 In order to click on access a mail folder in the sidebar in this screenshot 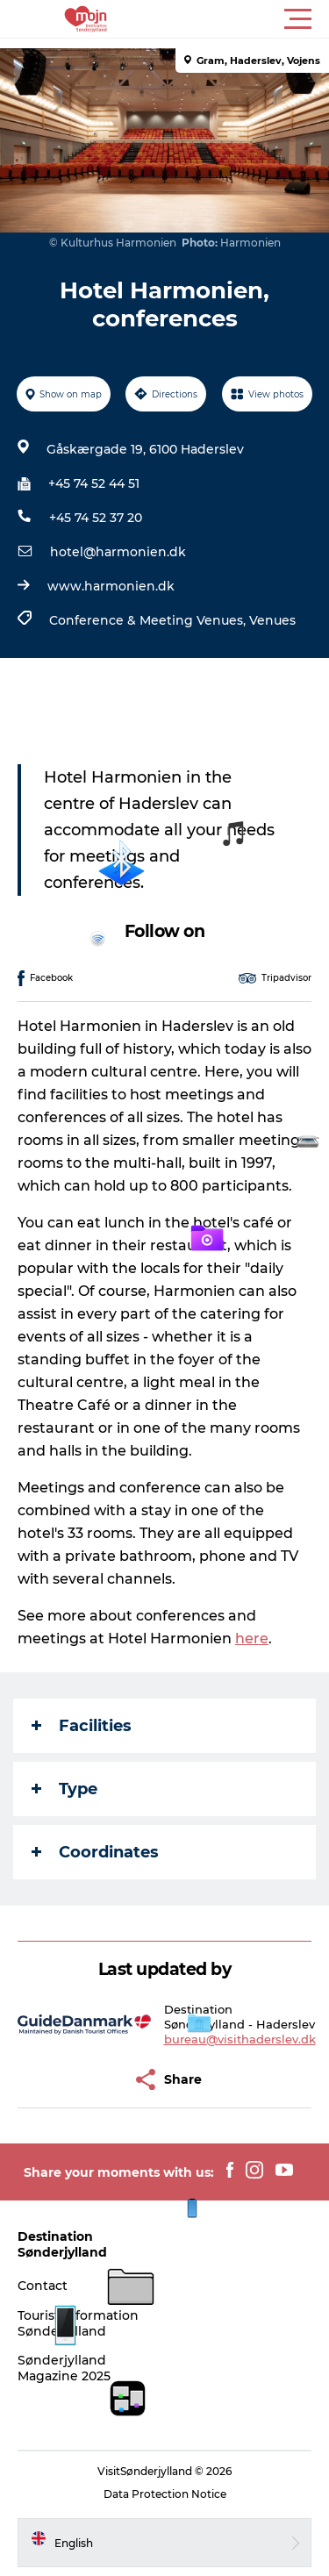, I will do `click(131, 2286)`.